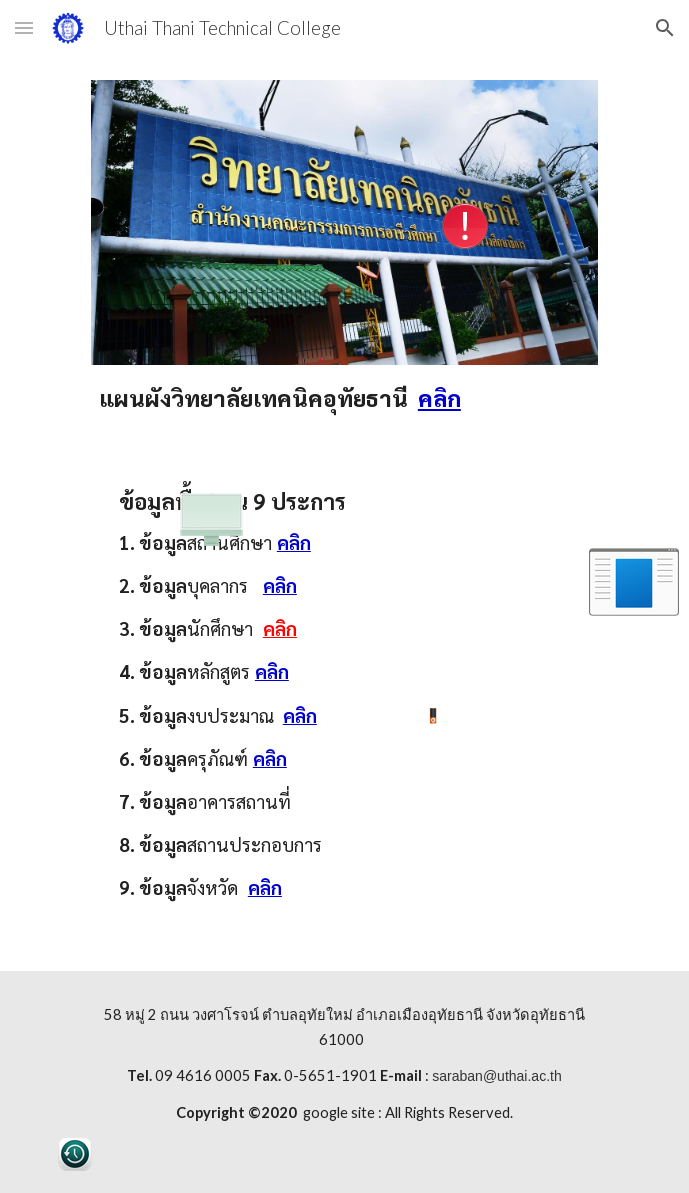 The image size is (689, 1193). What do you see at coordinates (211, 518) in the screenshot?
I see `select green iMac as your device type` at bounding box center [211, 518].